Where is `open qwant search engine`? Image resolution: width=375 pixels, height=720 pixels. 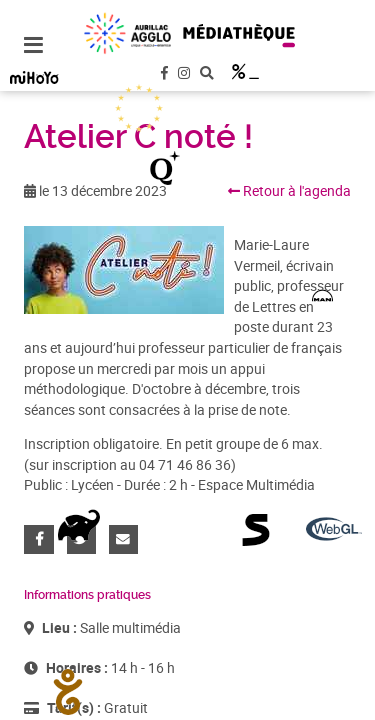 open qwant search engine is located at coordinates (165, 168).